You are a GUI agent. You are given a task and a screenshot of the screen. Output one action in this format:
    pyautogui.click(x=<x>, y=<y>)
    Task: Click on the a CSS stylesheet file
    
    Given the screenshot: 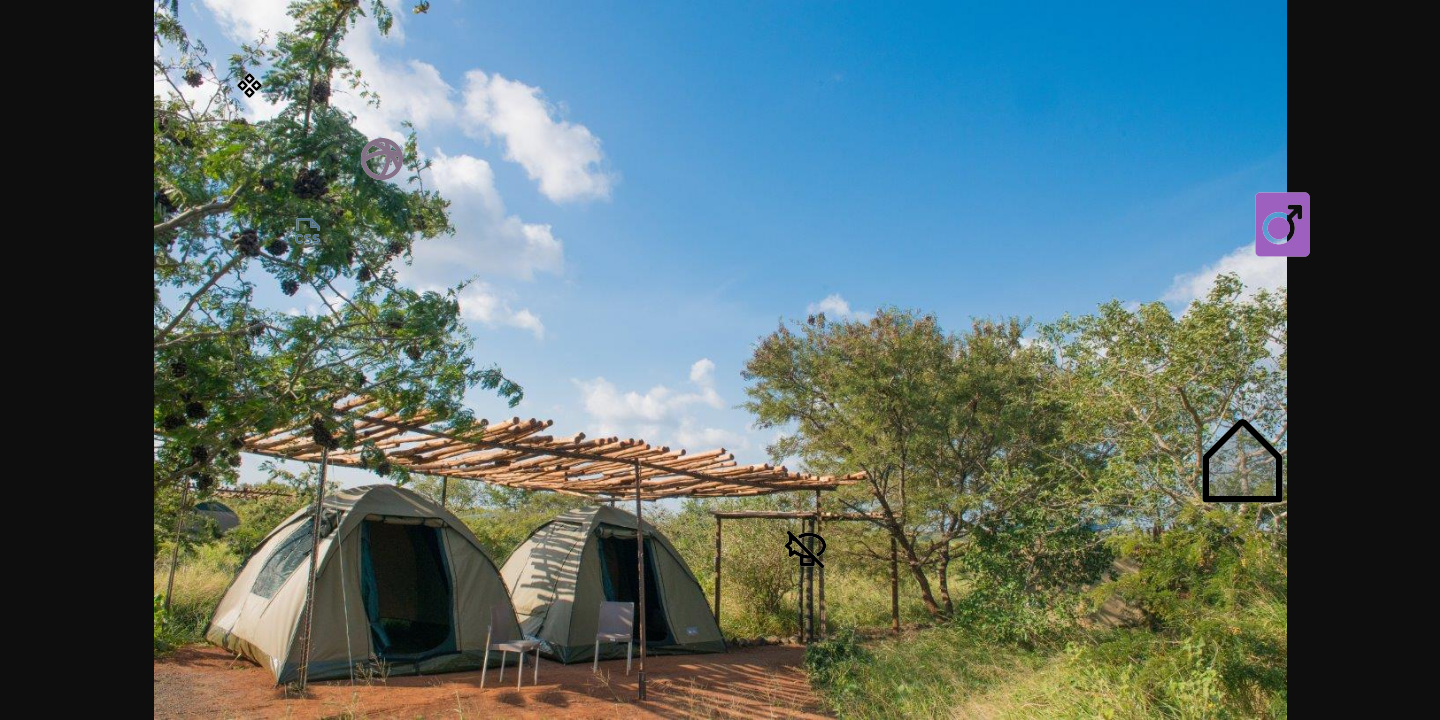 What is the action you would take?
    pyautogui.click(x=308, y=232)
    